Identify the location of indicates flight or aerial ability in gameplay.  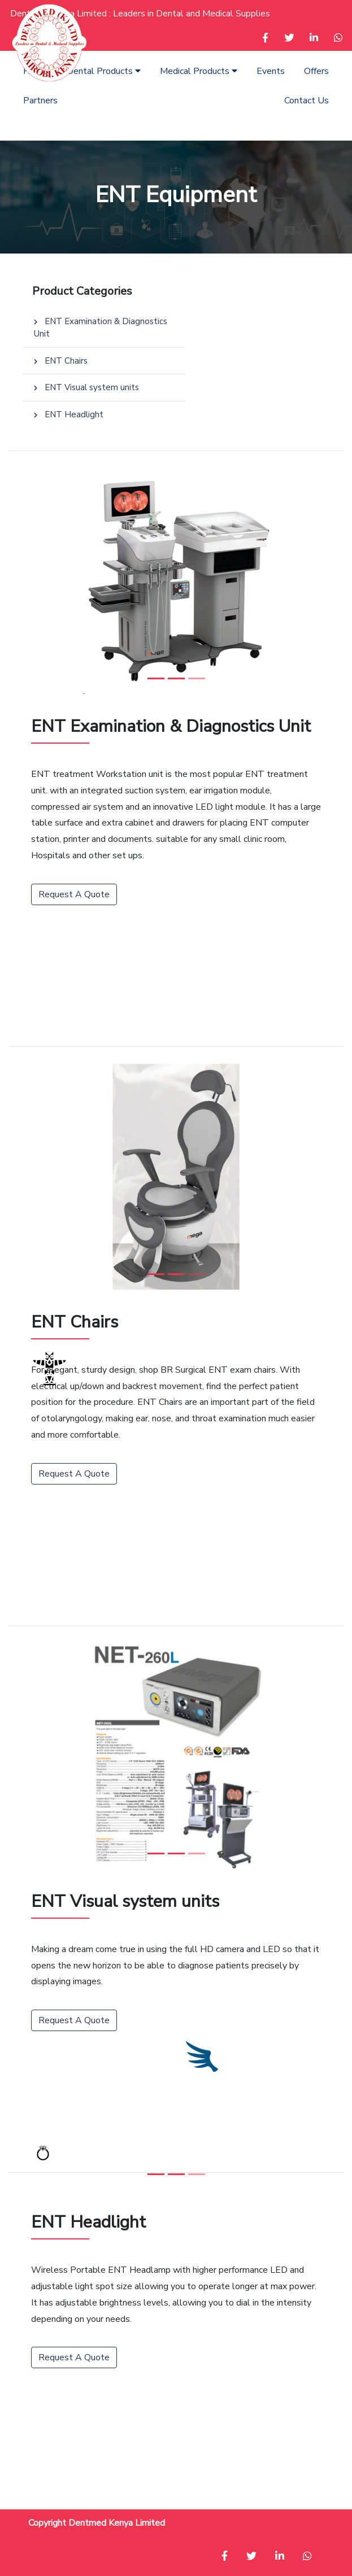
(202, 2057).